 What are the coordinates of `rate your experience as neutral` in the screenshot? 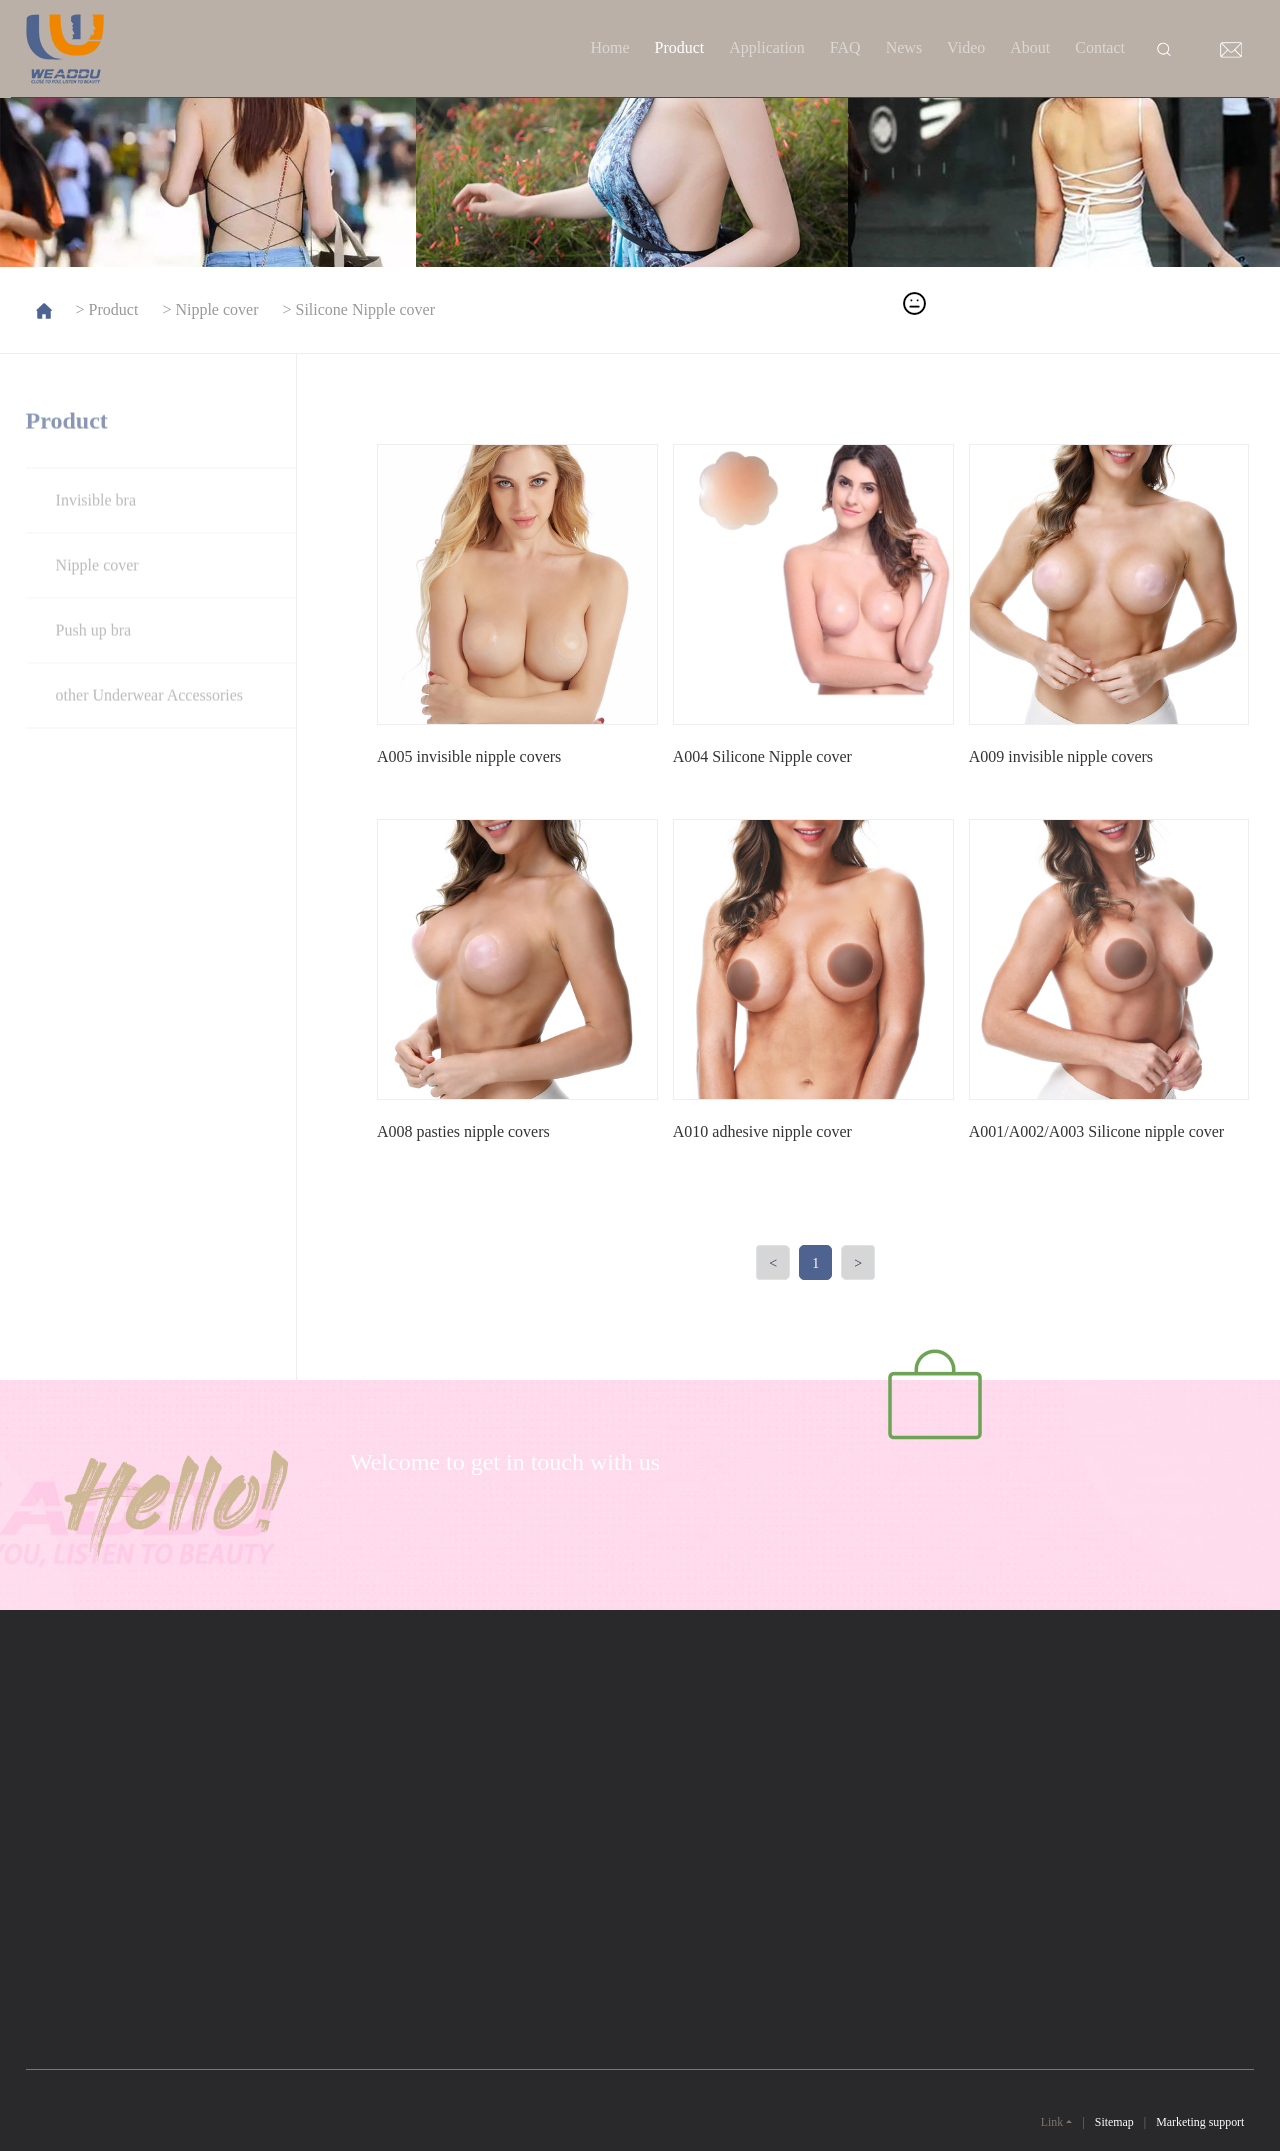 It's located at (914, 303).